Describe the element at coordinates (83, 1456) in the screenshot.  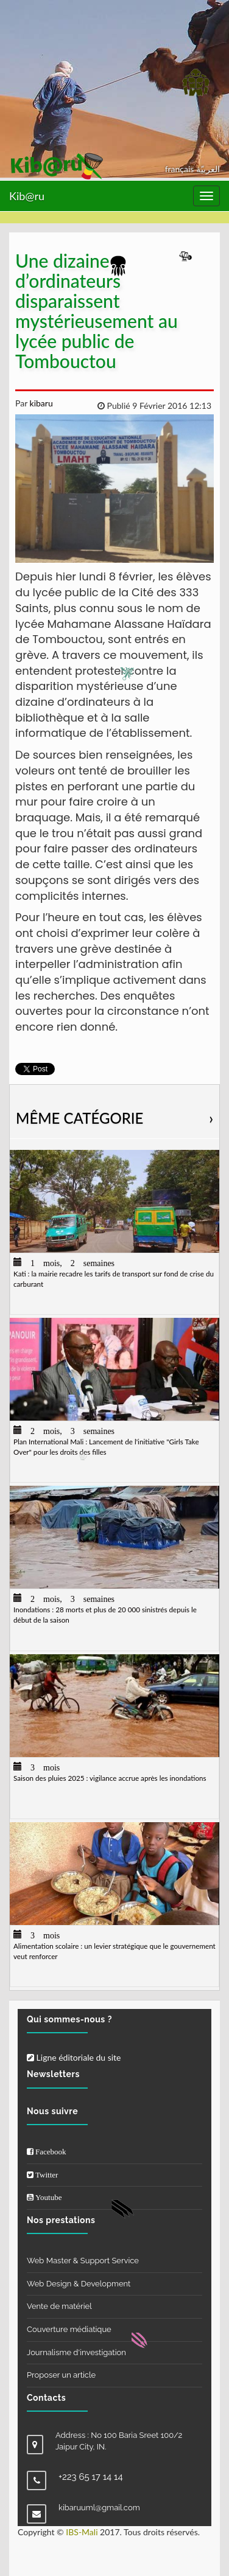
I see `skeleton or undead enemy type indicator` at that location.